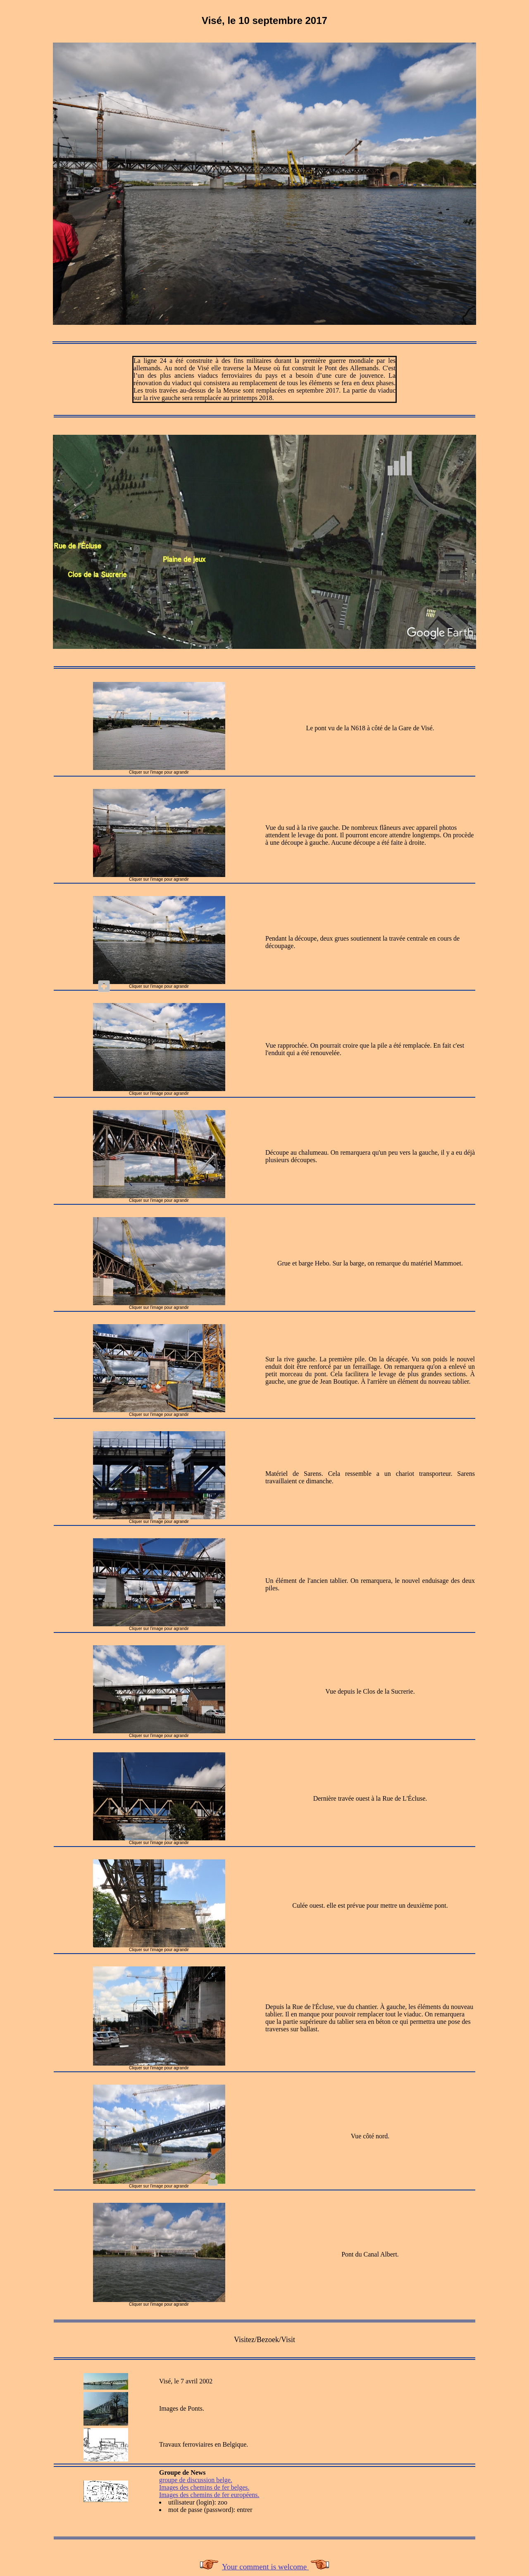  I want to click on zoom in on the current view, so click(104, 986).